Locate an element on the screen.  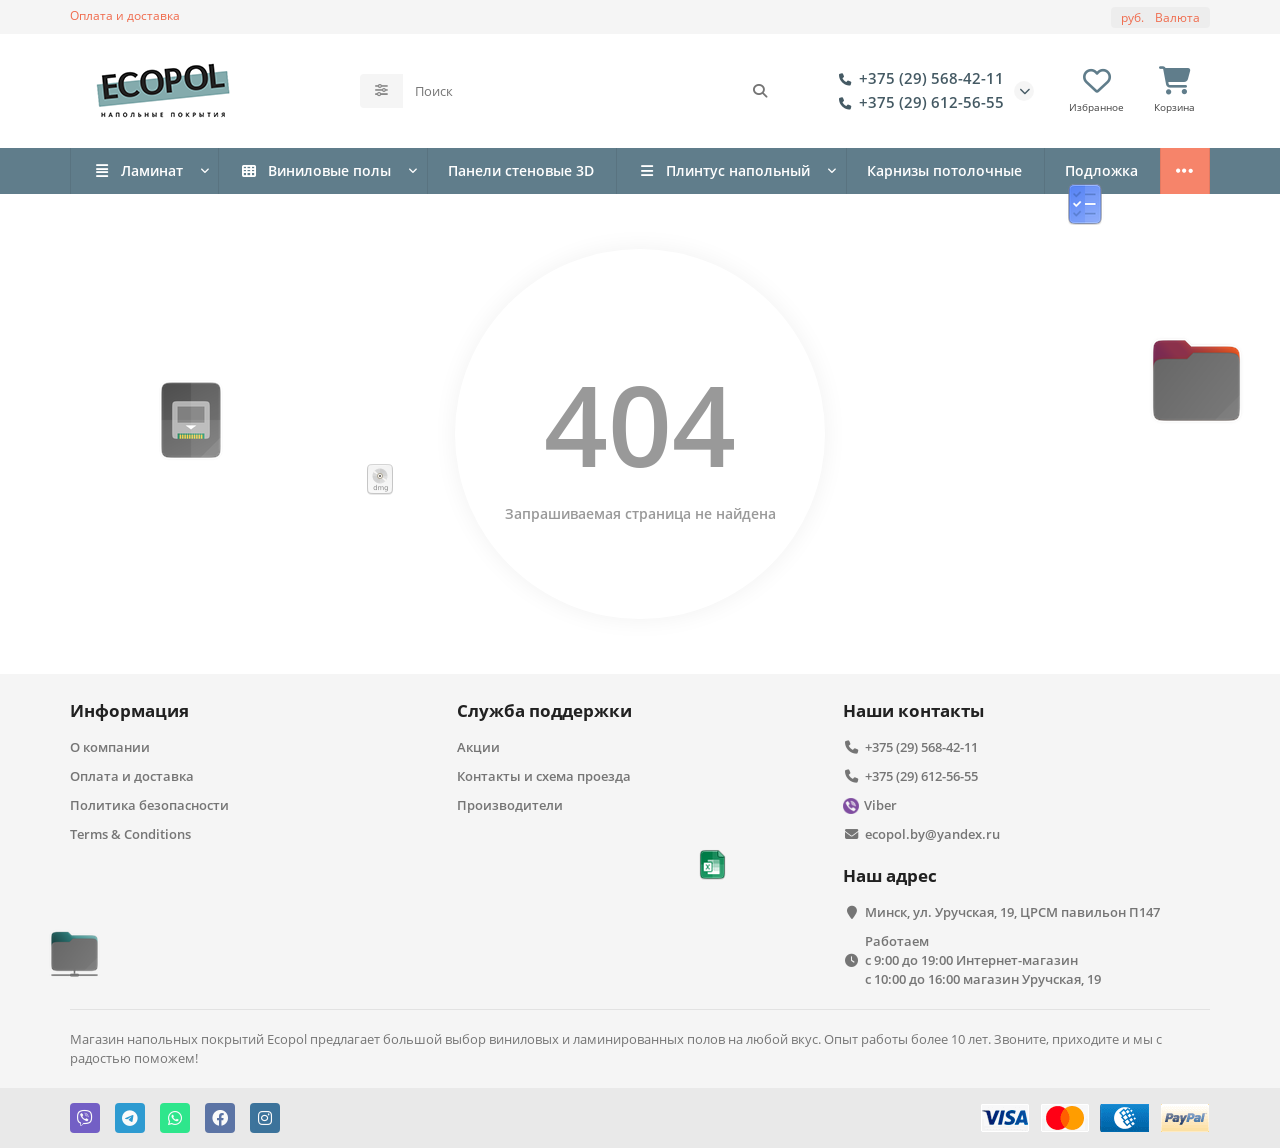
apple disk image file (.dmg) is located at coordinates (380, 479).